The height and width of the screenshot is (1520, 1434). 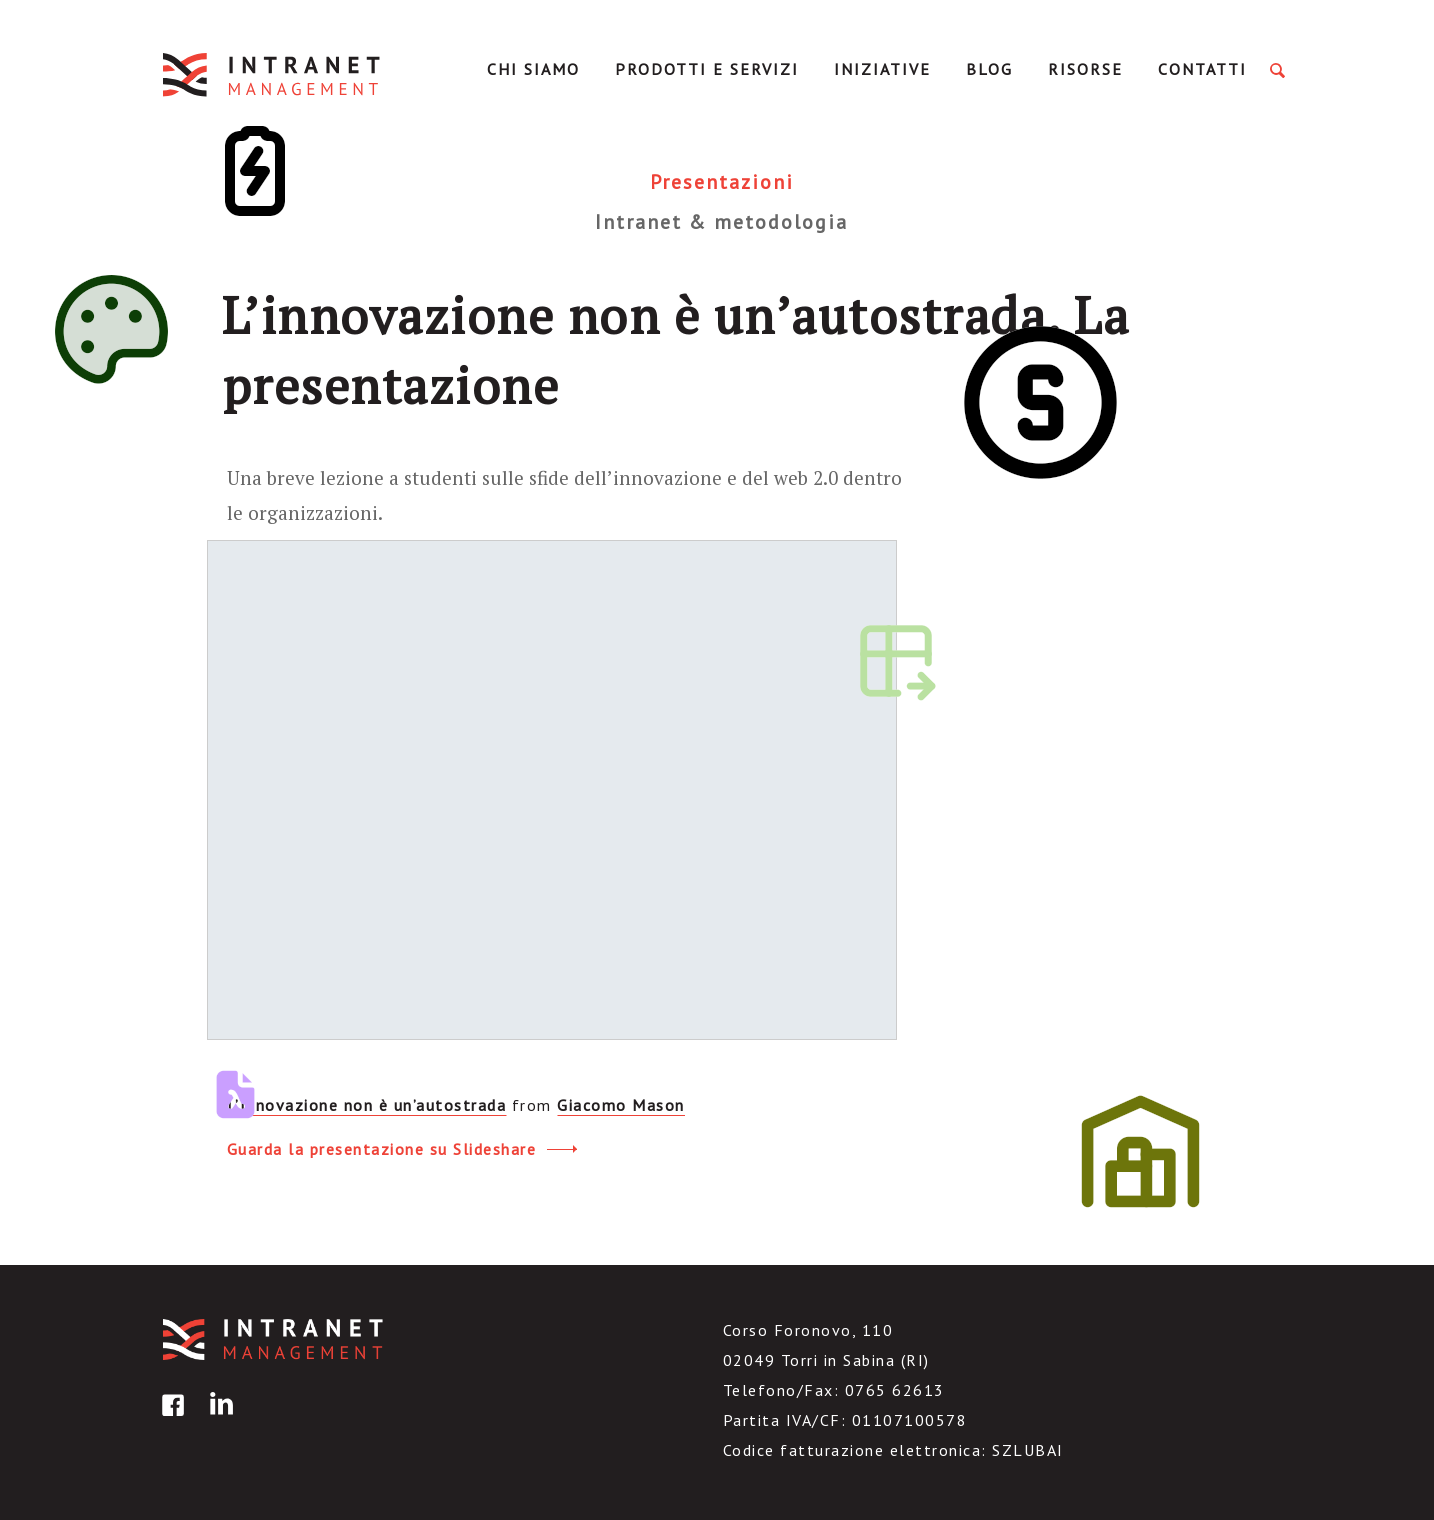 What do you see at coordinates (235, 1094) in the screenshot?
I see `open a lambda function file` at bounding box center [235, 1094].